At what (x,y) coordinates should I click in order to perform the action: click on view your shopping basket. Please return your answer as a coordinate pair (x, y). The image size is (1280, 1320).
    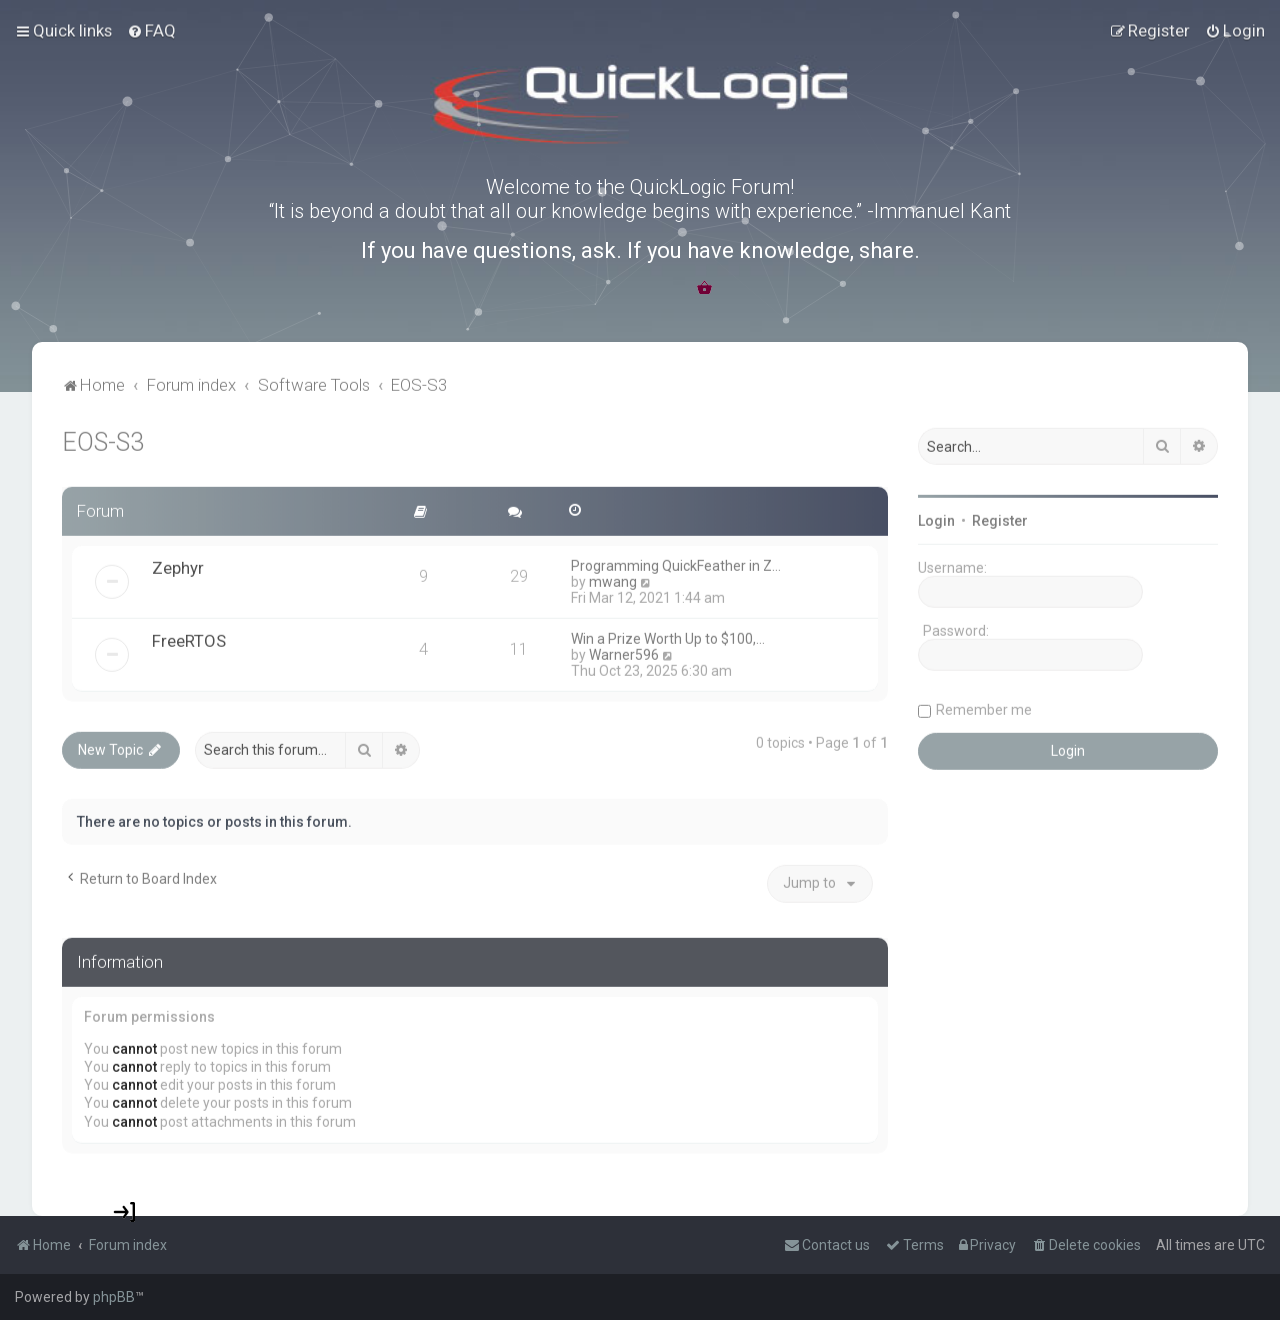
    Looking at the image, I should click on (704, 287).